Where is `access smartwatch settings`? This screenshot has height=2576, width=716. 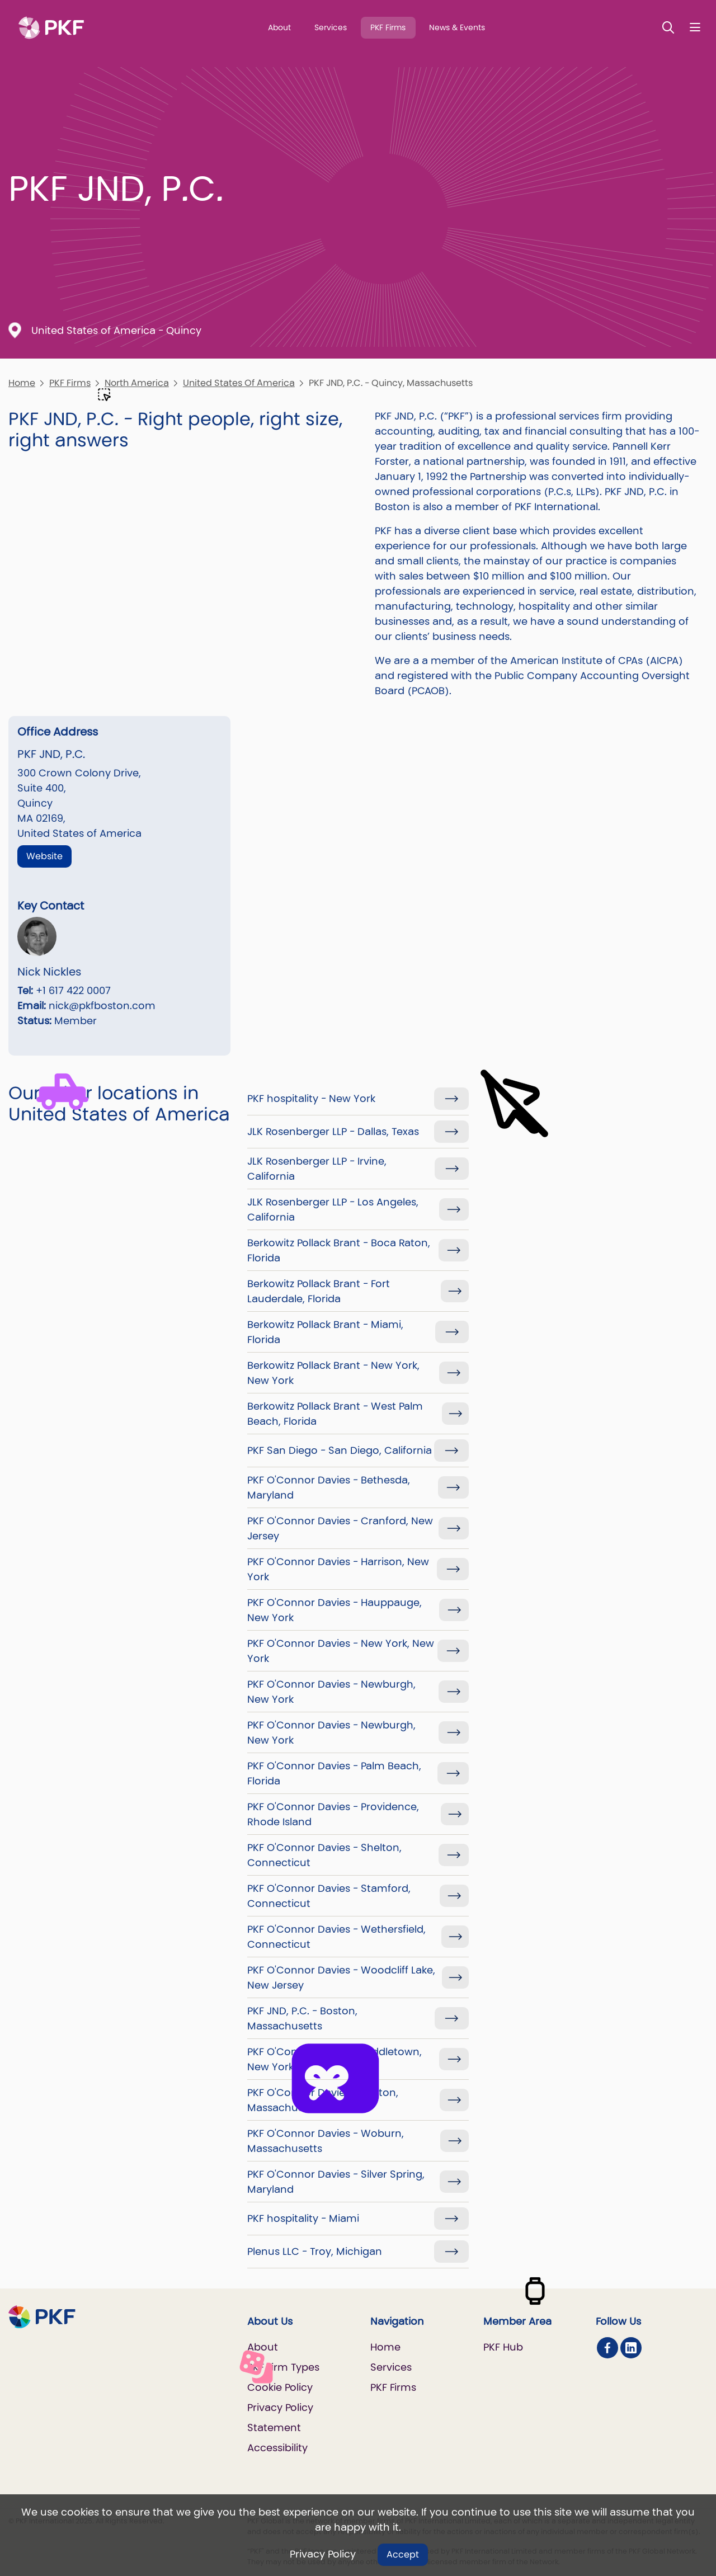 access smartwatch settings is located at coordinates (535, 2291).